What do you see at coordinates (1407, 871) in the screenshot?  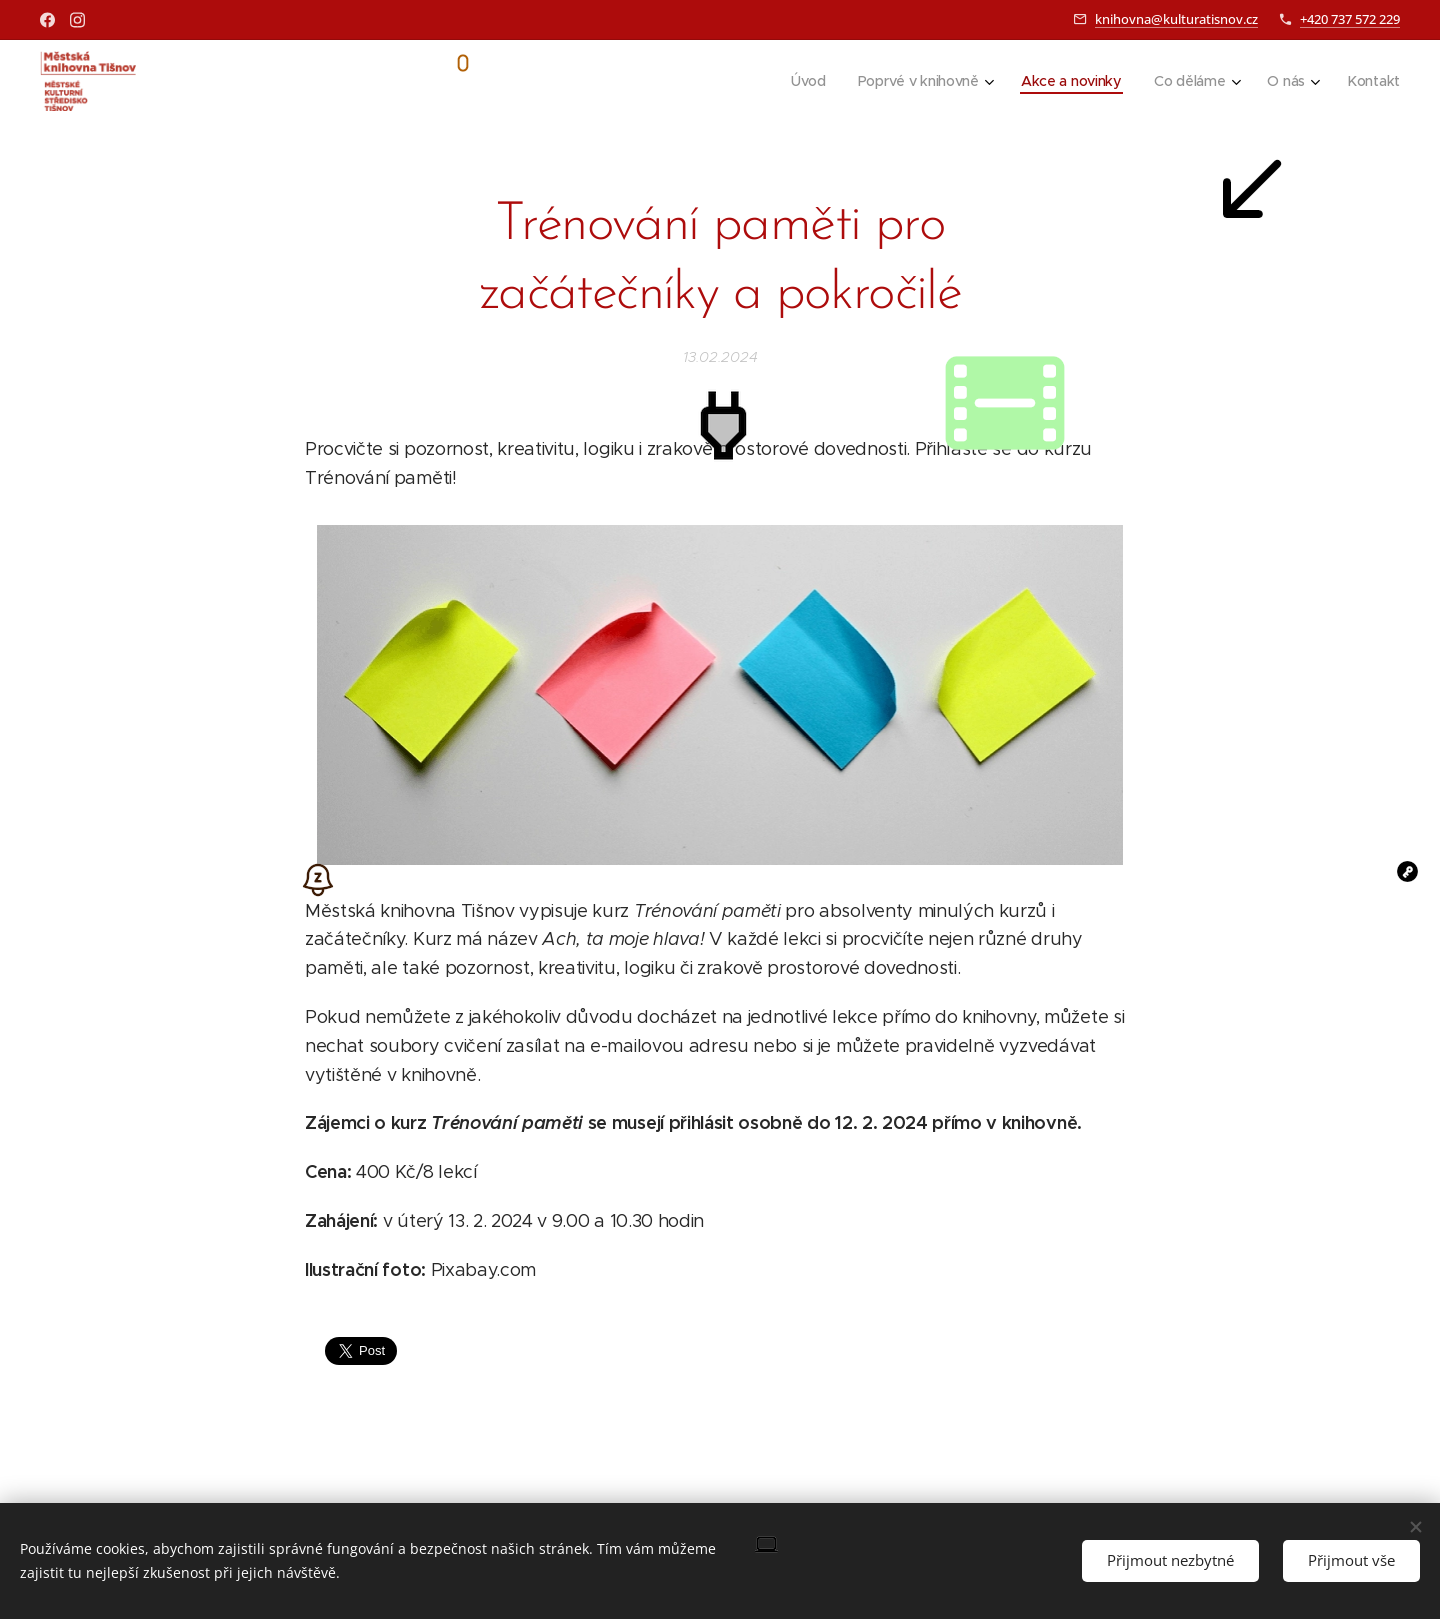 I see `access security or authentication settings` at bounding box center [1407, 871].